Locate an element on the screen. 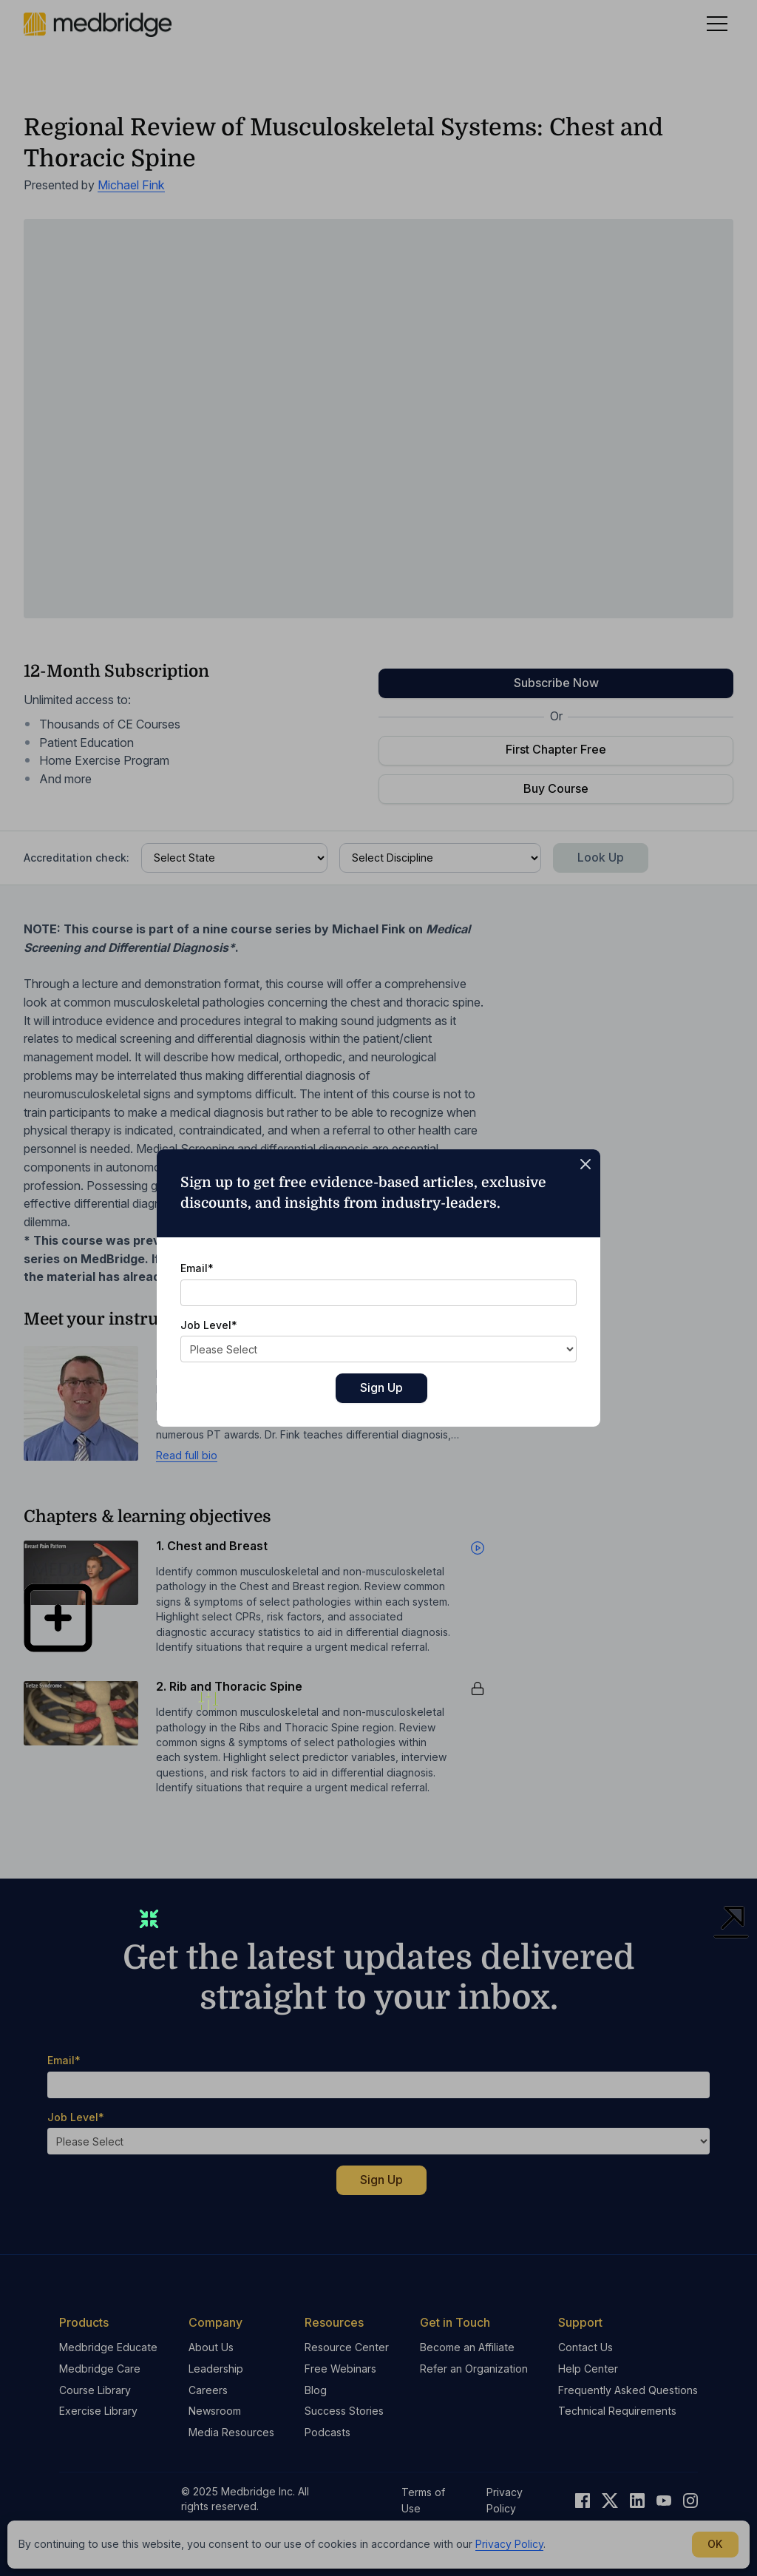  adjust settings or preferences is located at coordinates (208, 1701).